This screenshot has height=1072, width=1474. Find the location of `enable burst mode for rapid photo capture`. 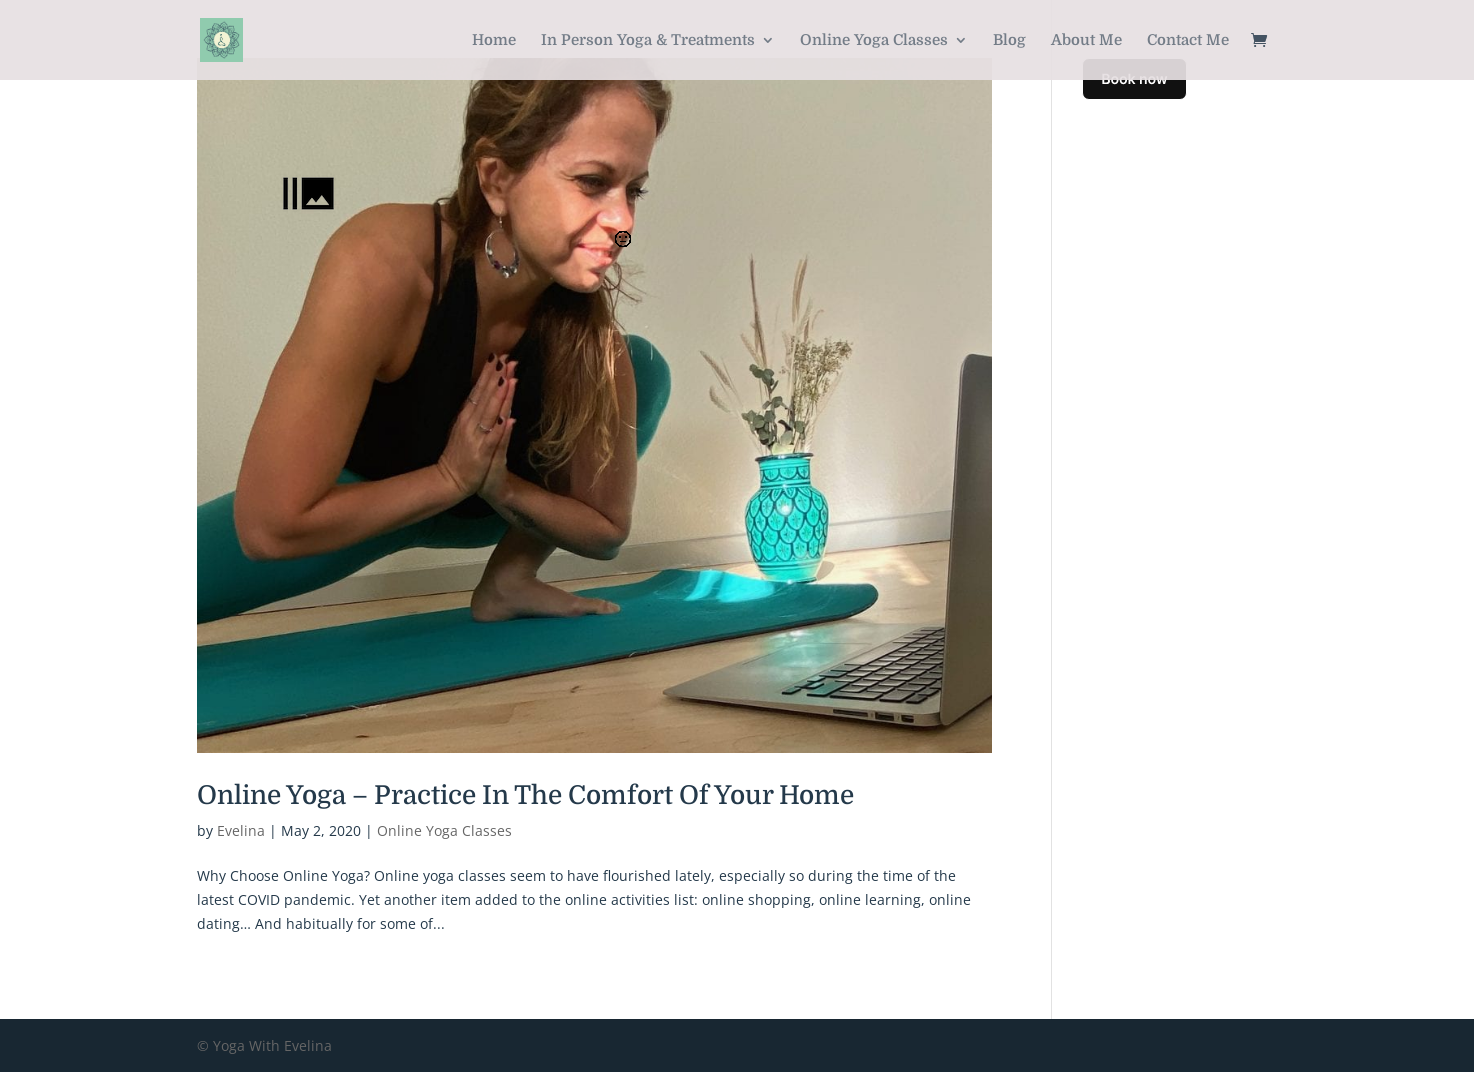

enable burst mode for rapid photo capture is located at coordinates (308, 193).